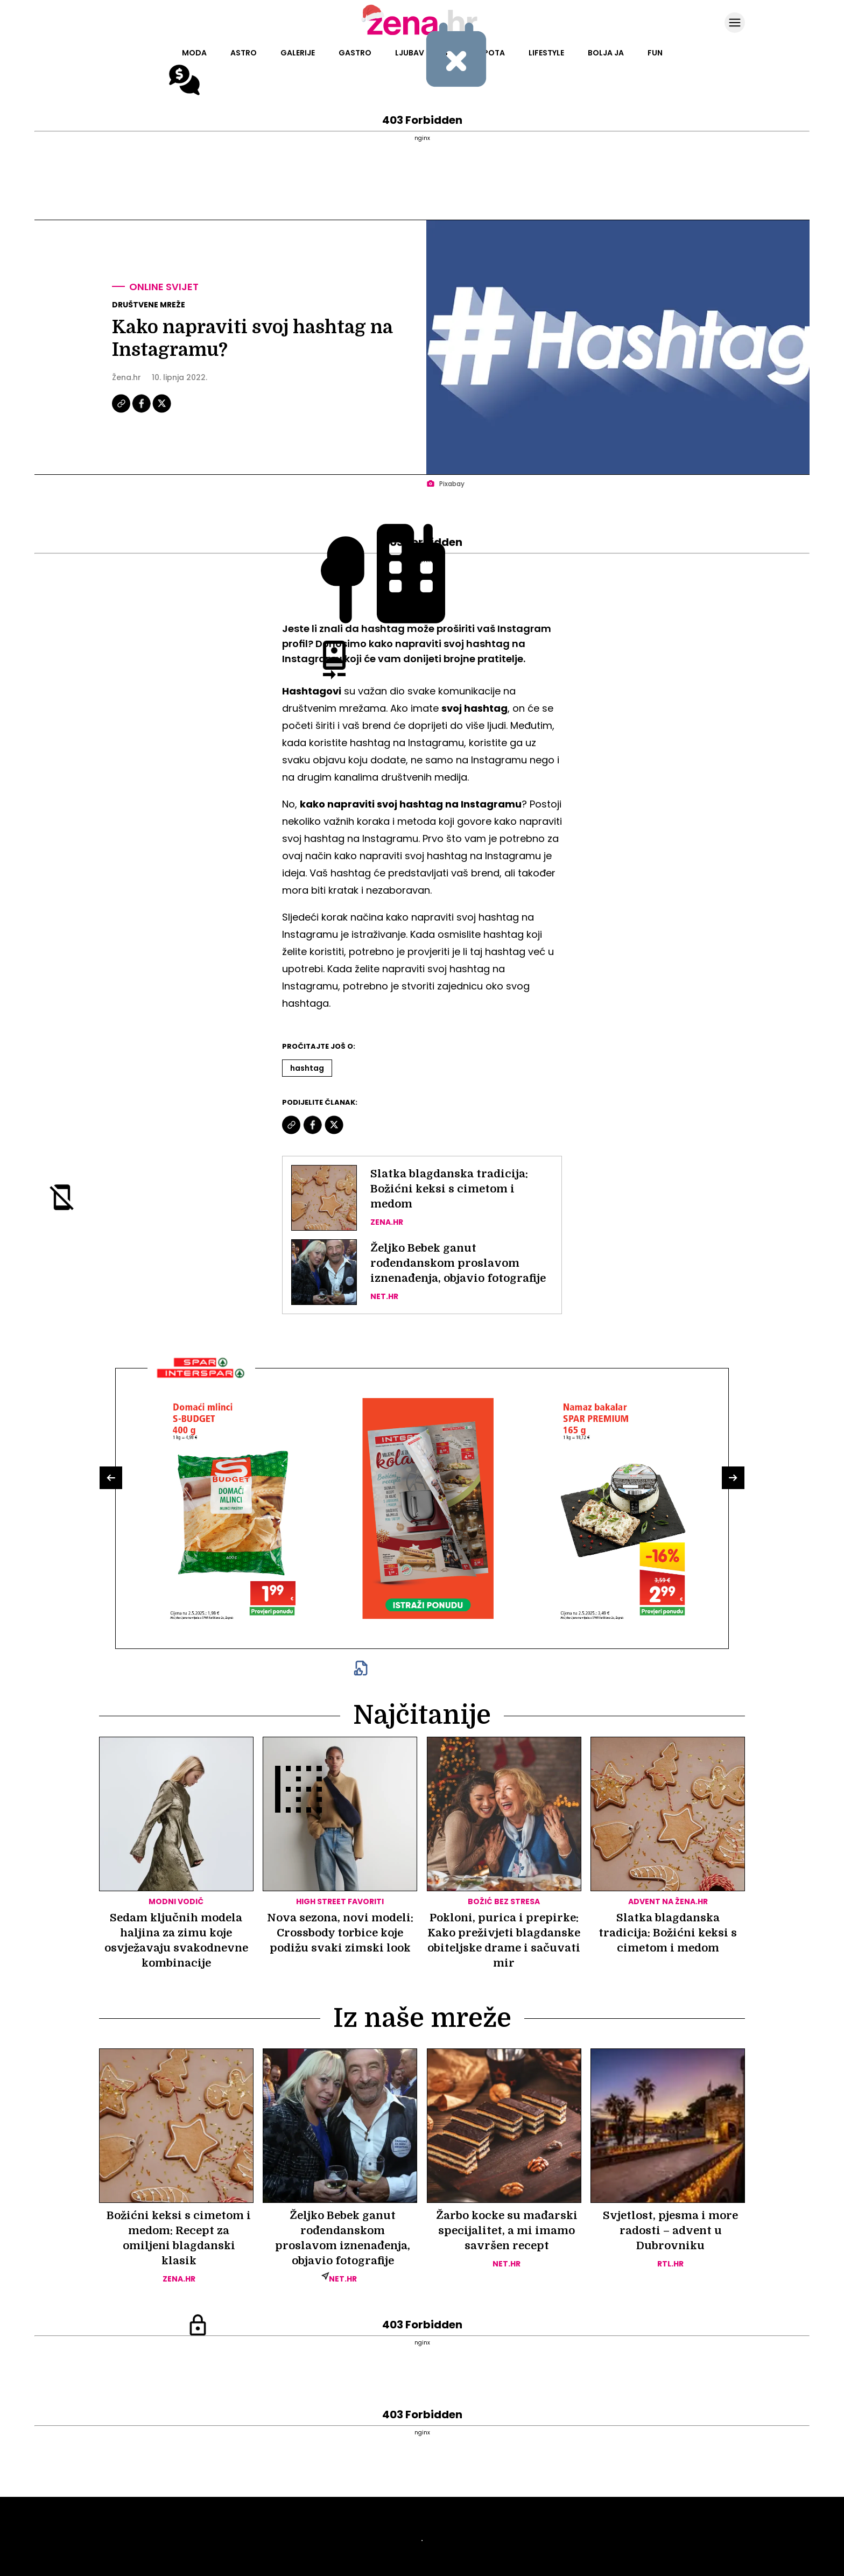 The width and height of the screenshot is (844, 2576). I want to click on disable mobile device or phone features, so click(62, 1197).